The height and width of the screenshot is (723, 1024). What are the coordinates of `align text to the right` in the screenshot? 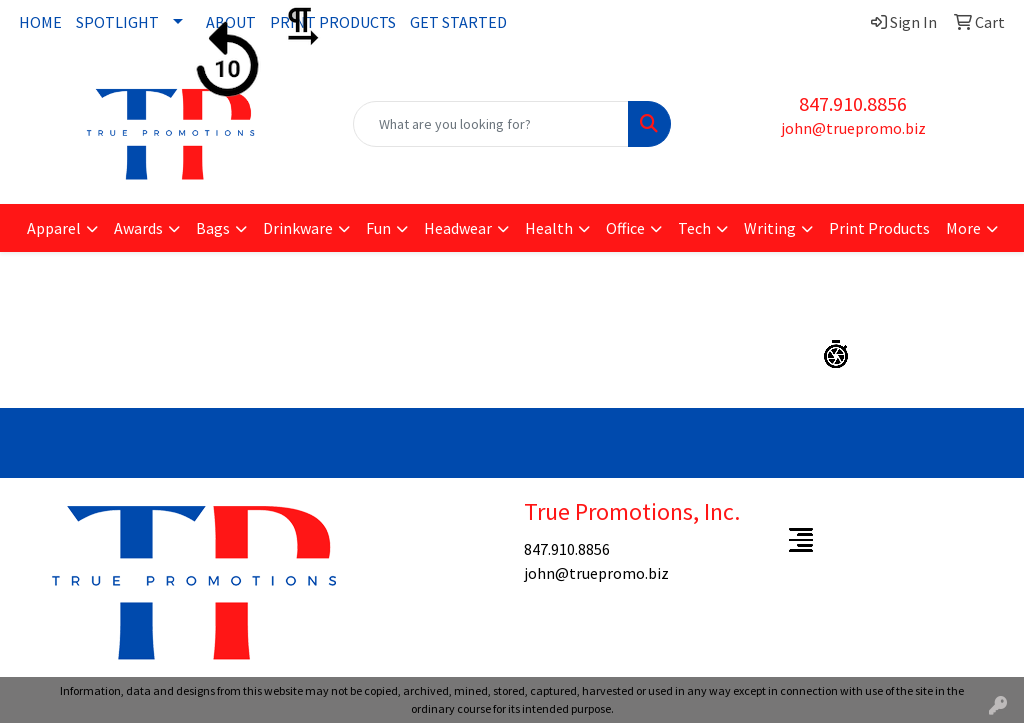 It's located at (801, 540).